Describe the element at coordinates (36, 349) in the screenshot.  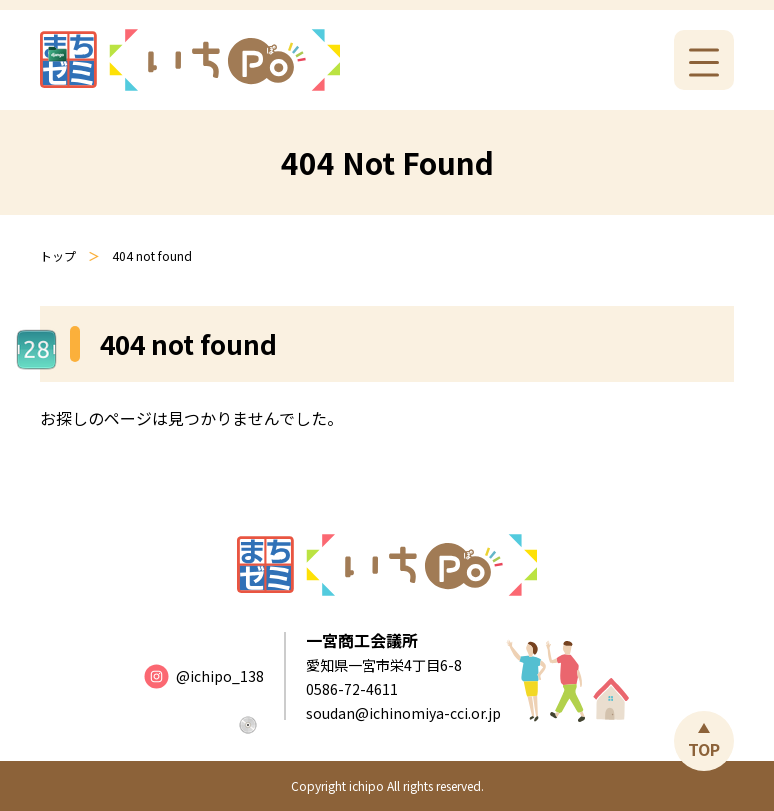
I see `open the calendar app` at that location.